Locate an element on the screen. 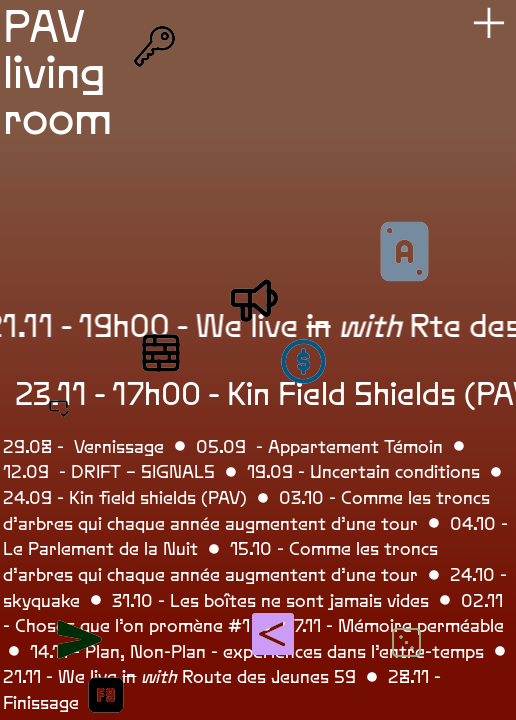 This screenshot has width=516, height=720. access security or password settings is located at coordinates (154, 46).